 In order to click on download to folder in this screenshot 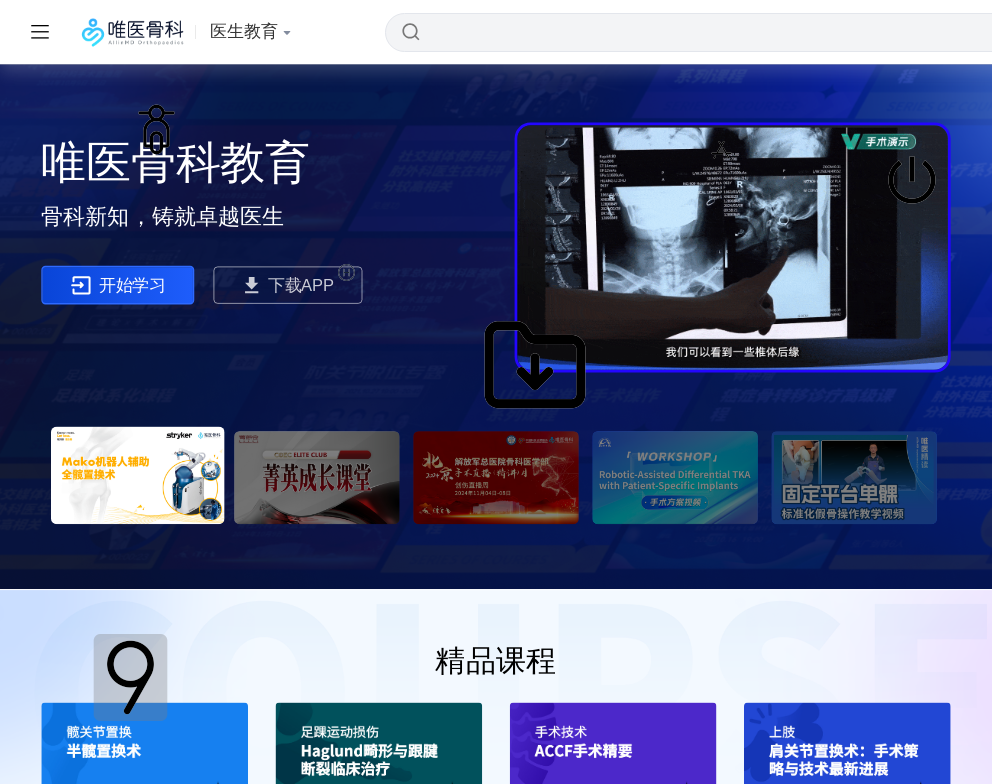, I will do `click(535, 367)`.